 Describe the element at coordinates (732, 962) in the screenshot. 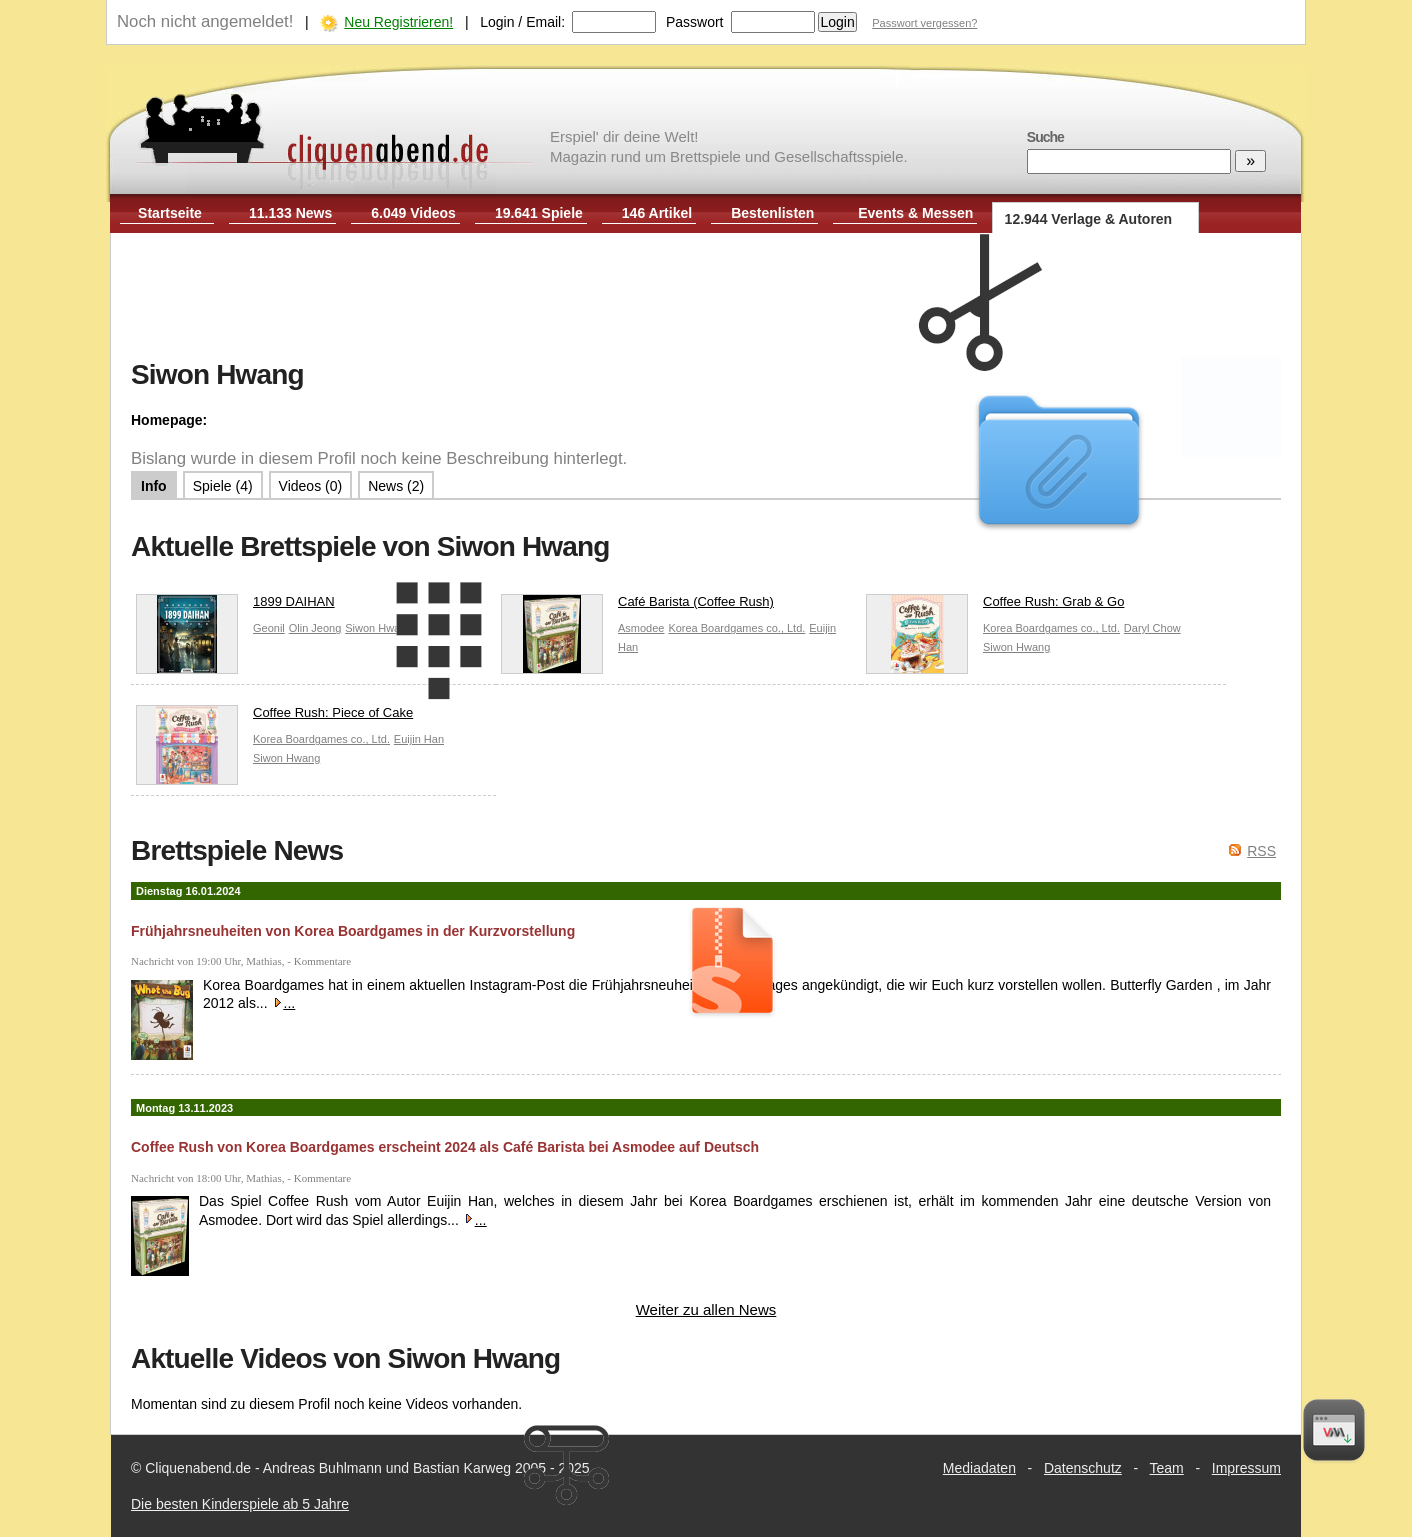

I see `sogou input method skin file` at that location.